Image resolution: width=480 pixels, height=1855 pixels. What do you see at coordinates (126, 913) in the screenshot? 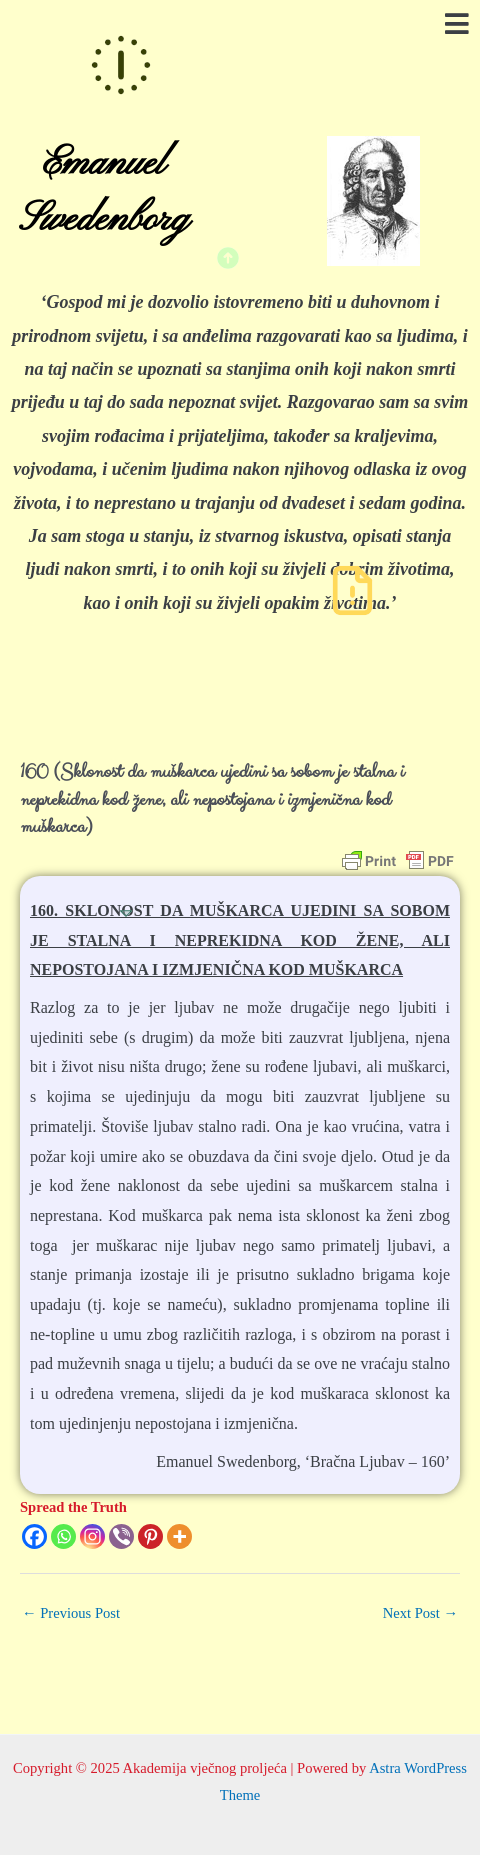
I see `expand a dropdown menu` at bounding box center [126, 913].